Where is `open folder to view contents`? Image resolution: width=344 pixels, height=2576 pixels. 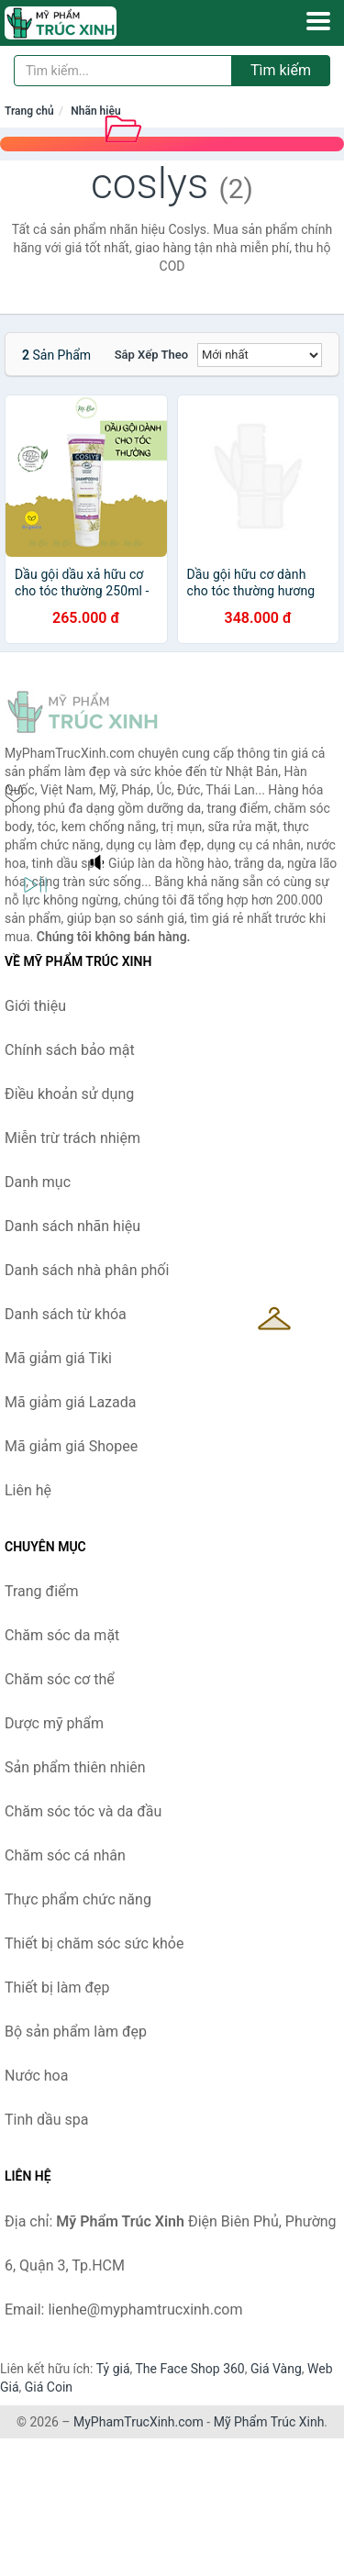
open folder to view contents is located at coordinates (122, 128).